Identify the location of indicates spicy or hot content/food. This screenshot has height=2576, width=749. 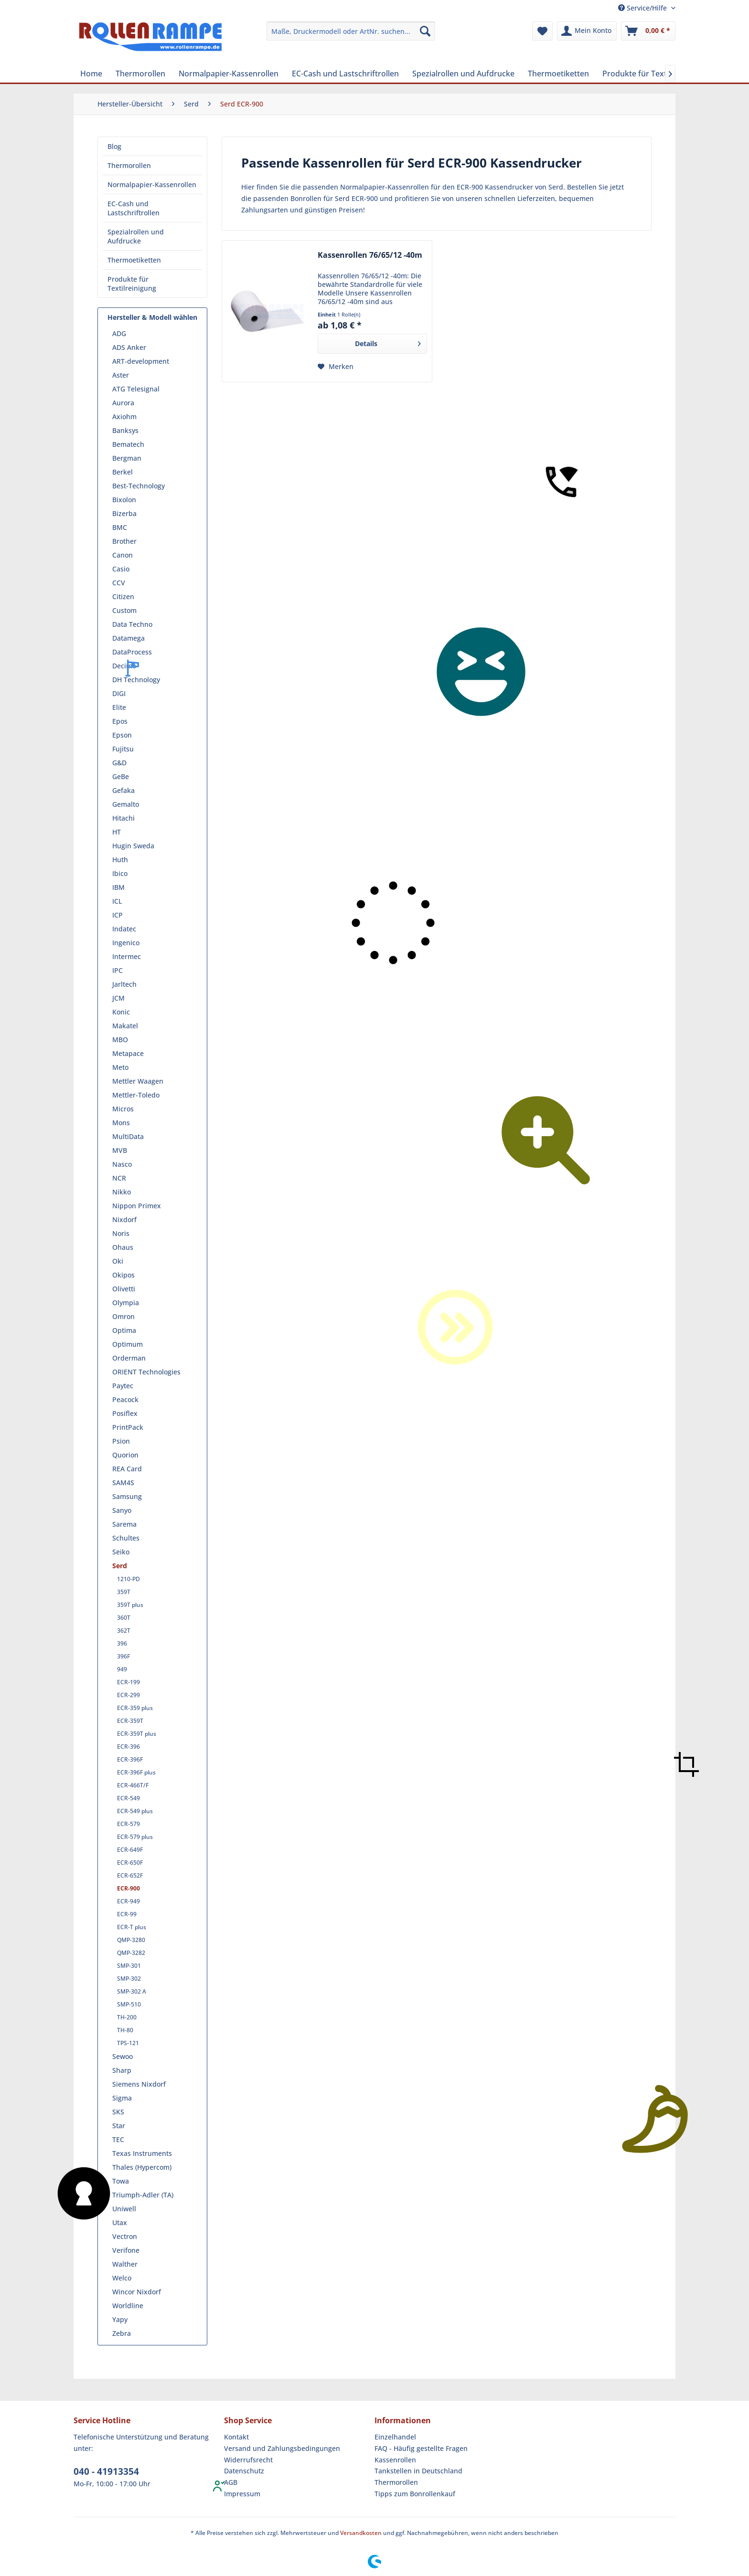
(658, 2121).